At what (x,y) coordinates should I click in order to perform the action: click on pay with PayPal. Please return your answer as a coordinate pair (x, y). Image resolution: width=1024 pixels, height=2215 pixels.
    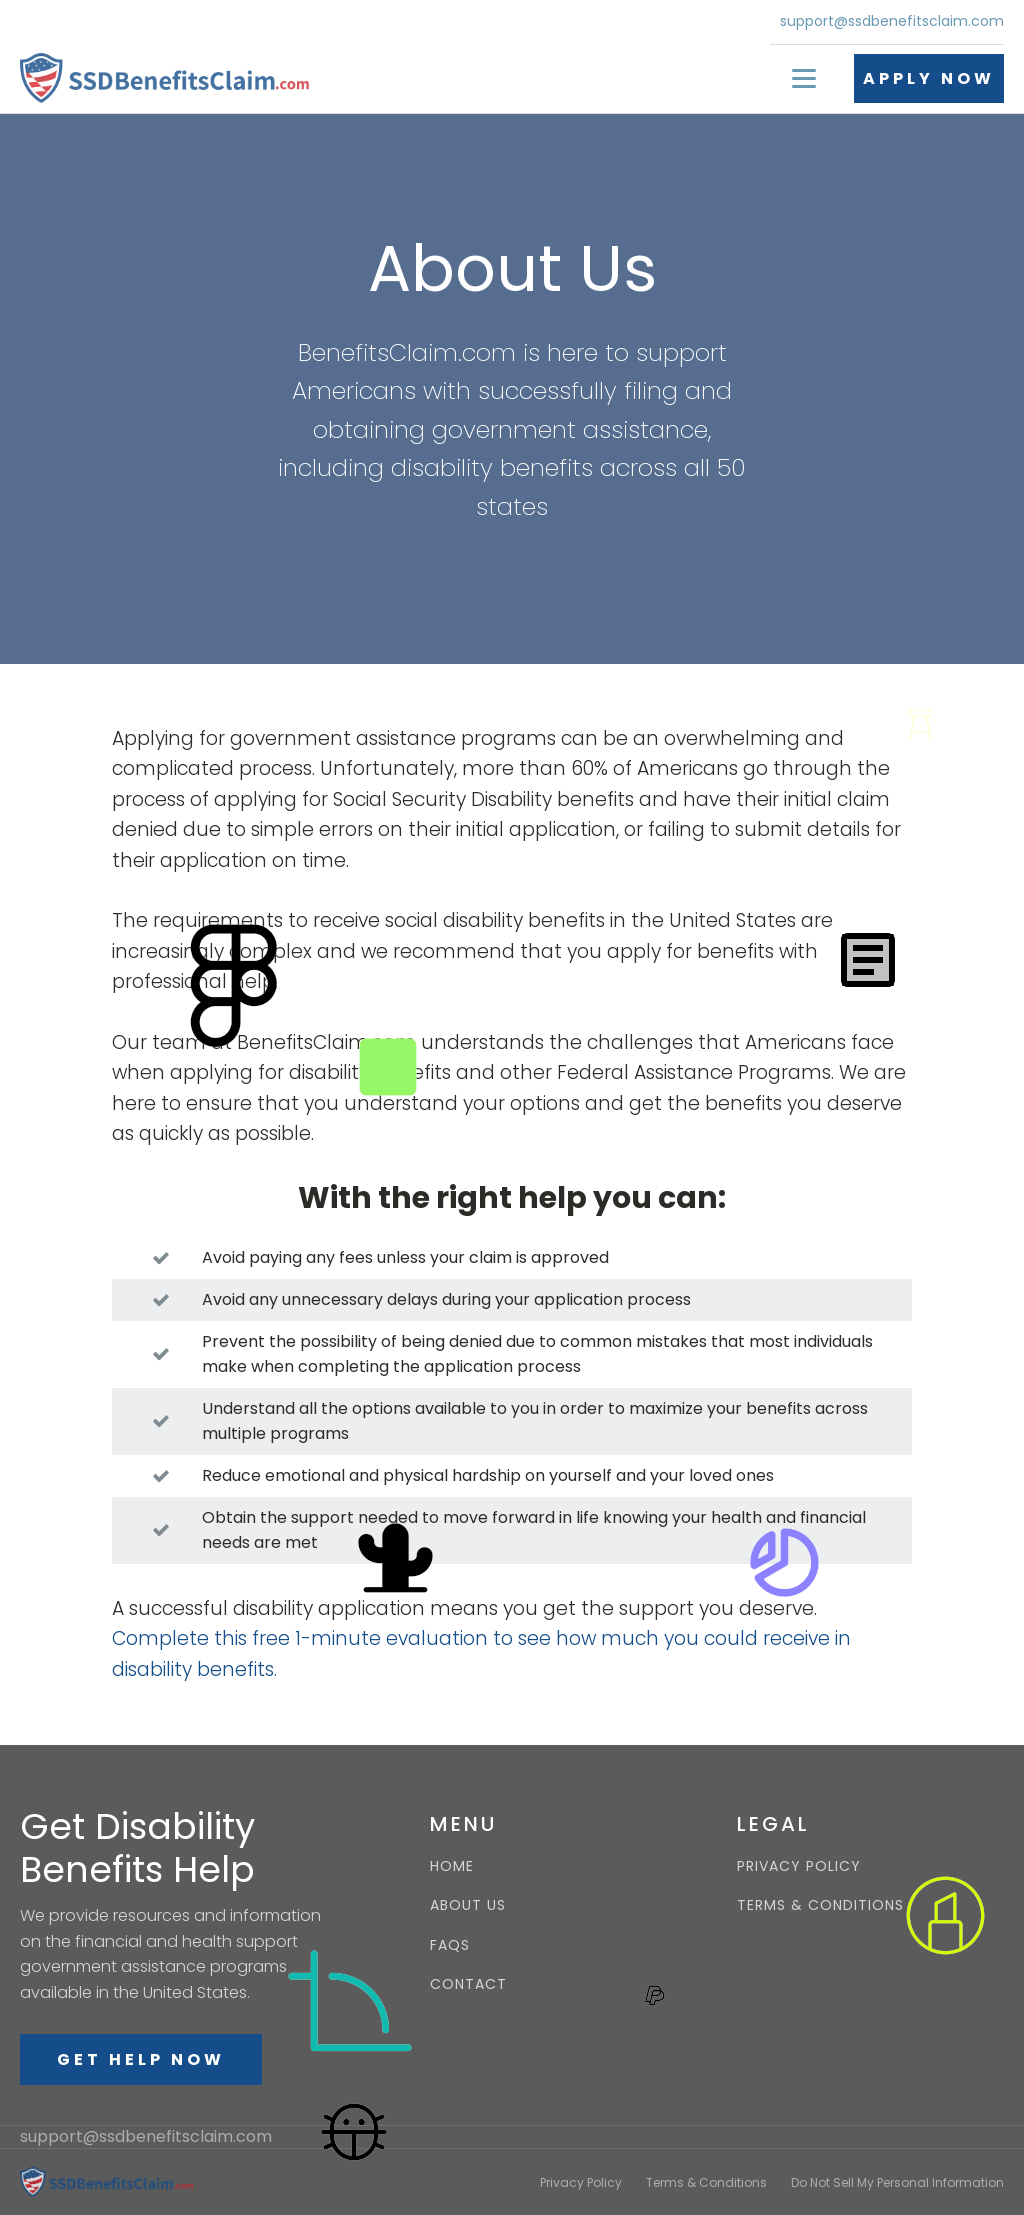
    Looking at the image, I should click on (654, 1995).